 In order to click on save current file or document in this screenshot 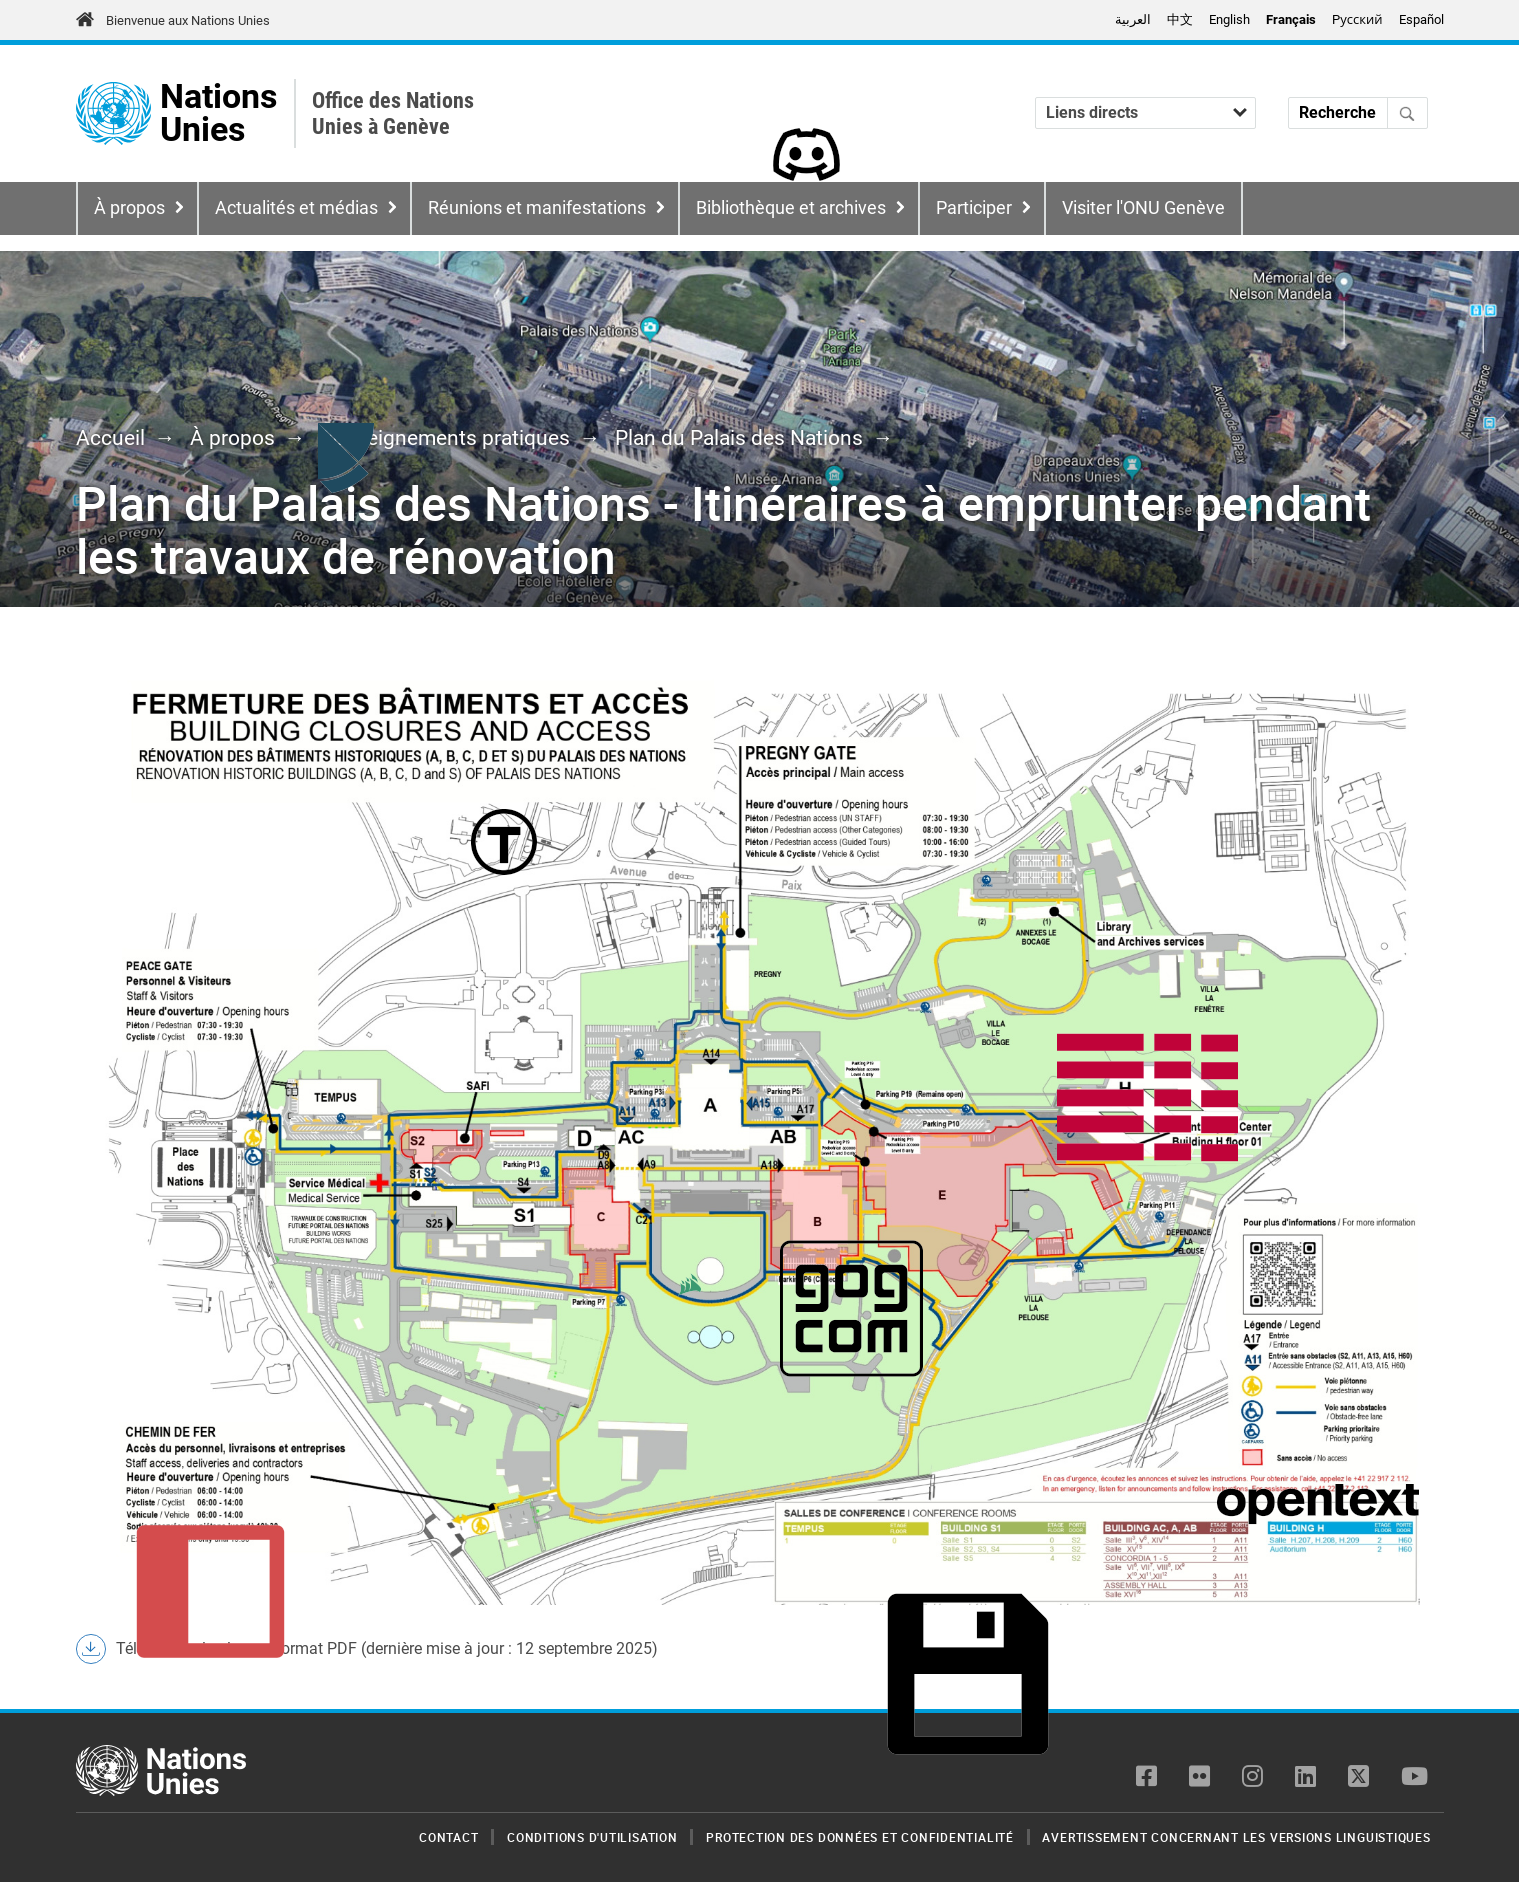, I will do `click(968, 1674)`.